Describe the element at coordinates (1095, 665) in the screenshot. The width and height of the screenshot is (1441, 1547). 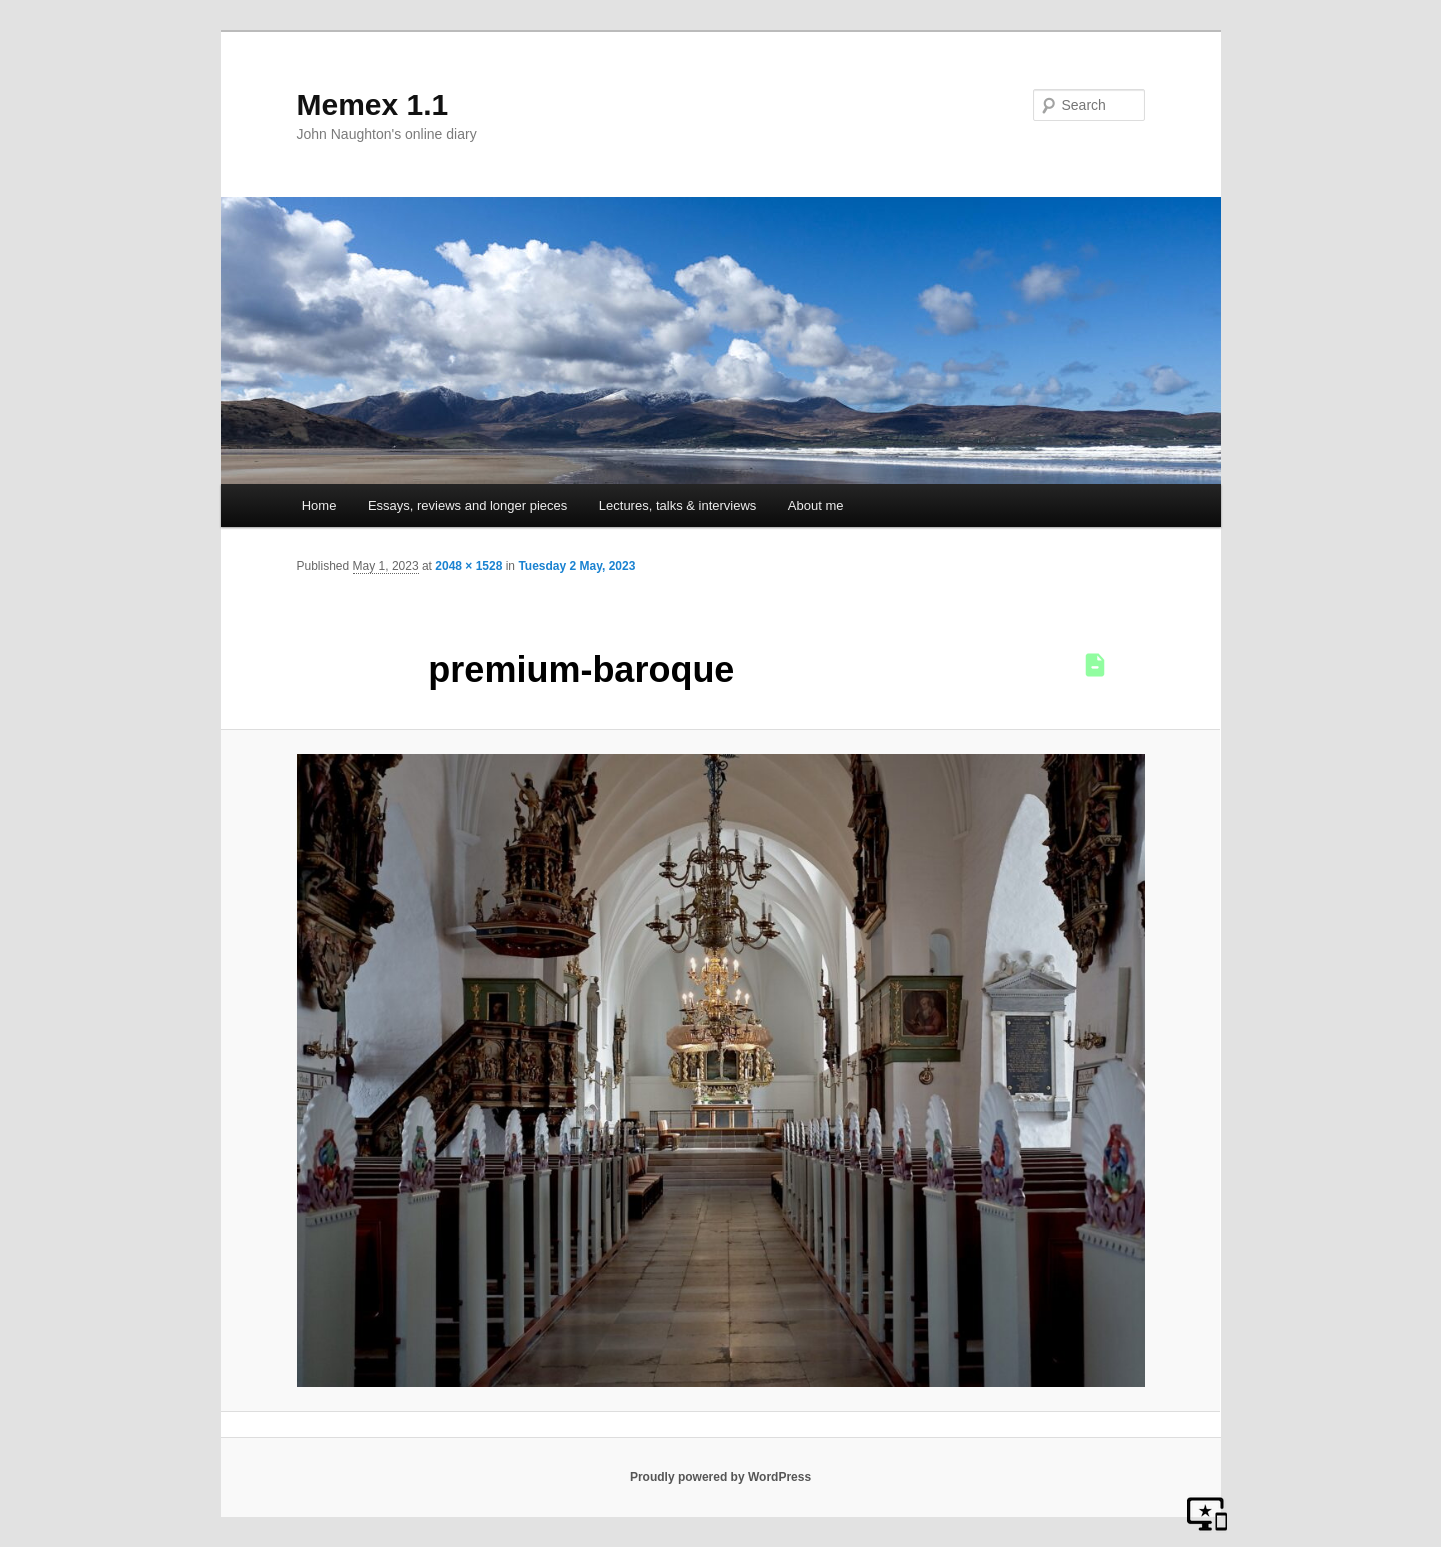
I see `remove or delete a file` at that location.